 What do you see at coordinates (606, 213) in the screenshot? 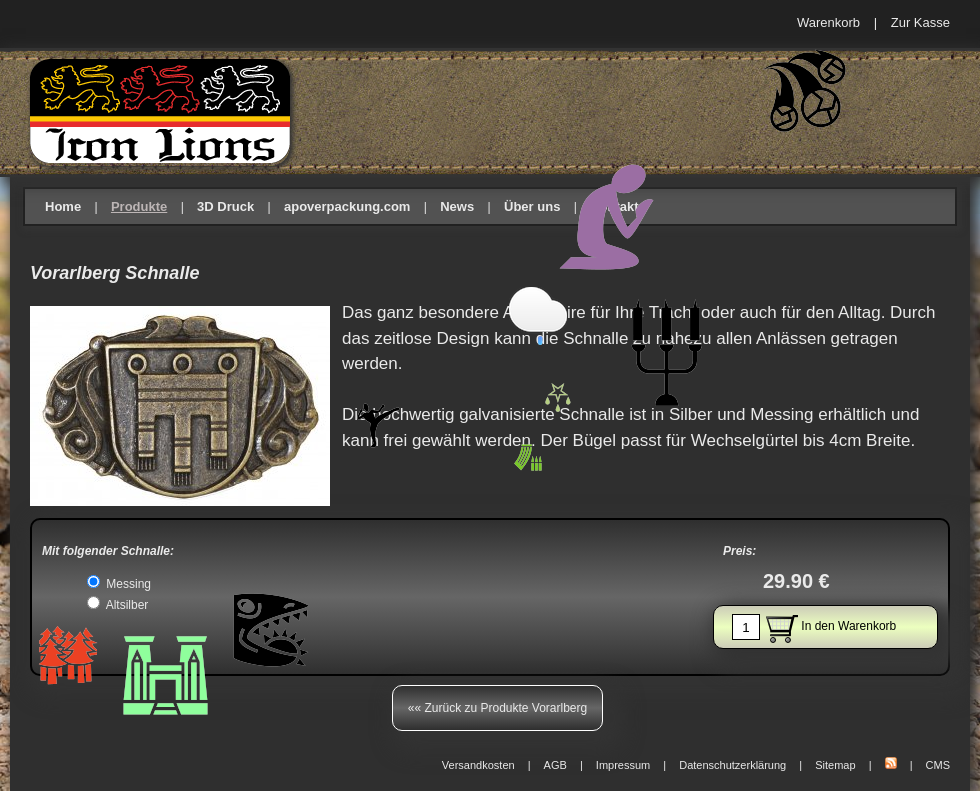
I see `indicates a prayer or meditation area` at bounding box center [606, 213].